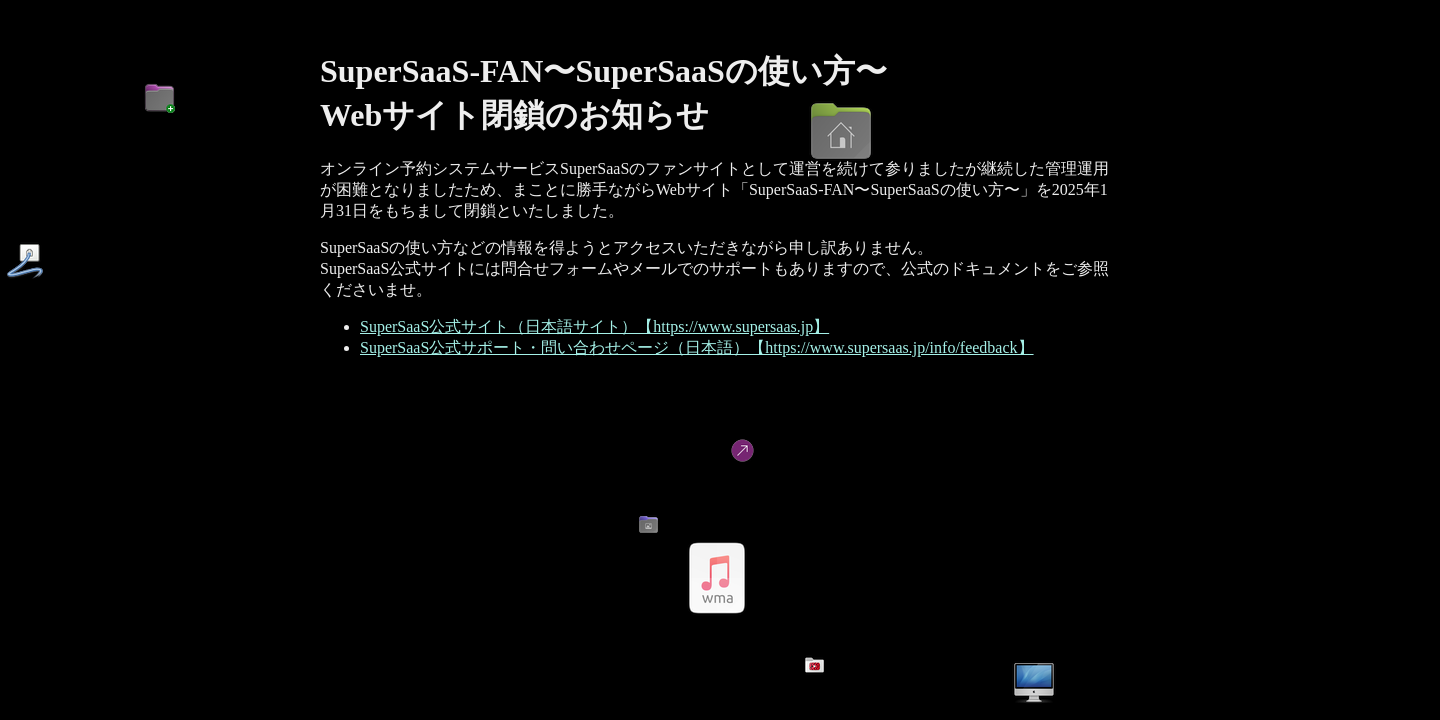 This screenshot has height=720, width=1440. What do you see at coordinates (841, 131) in the screenshot?
I see `access your home folder` at bounding box center [841, 131].